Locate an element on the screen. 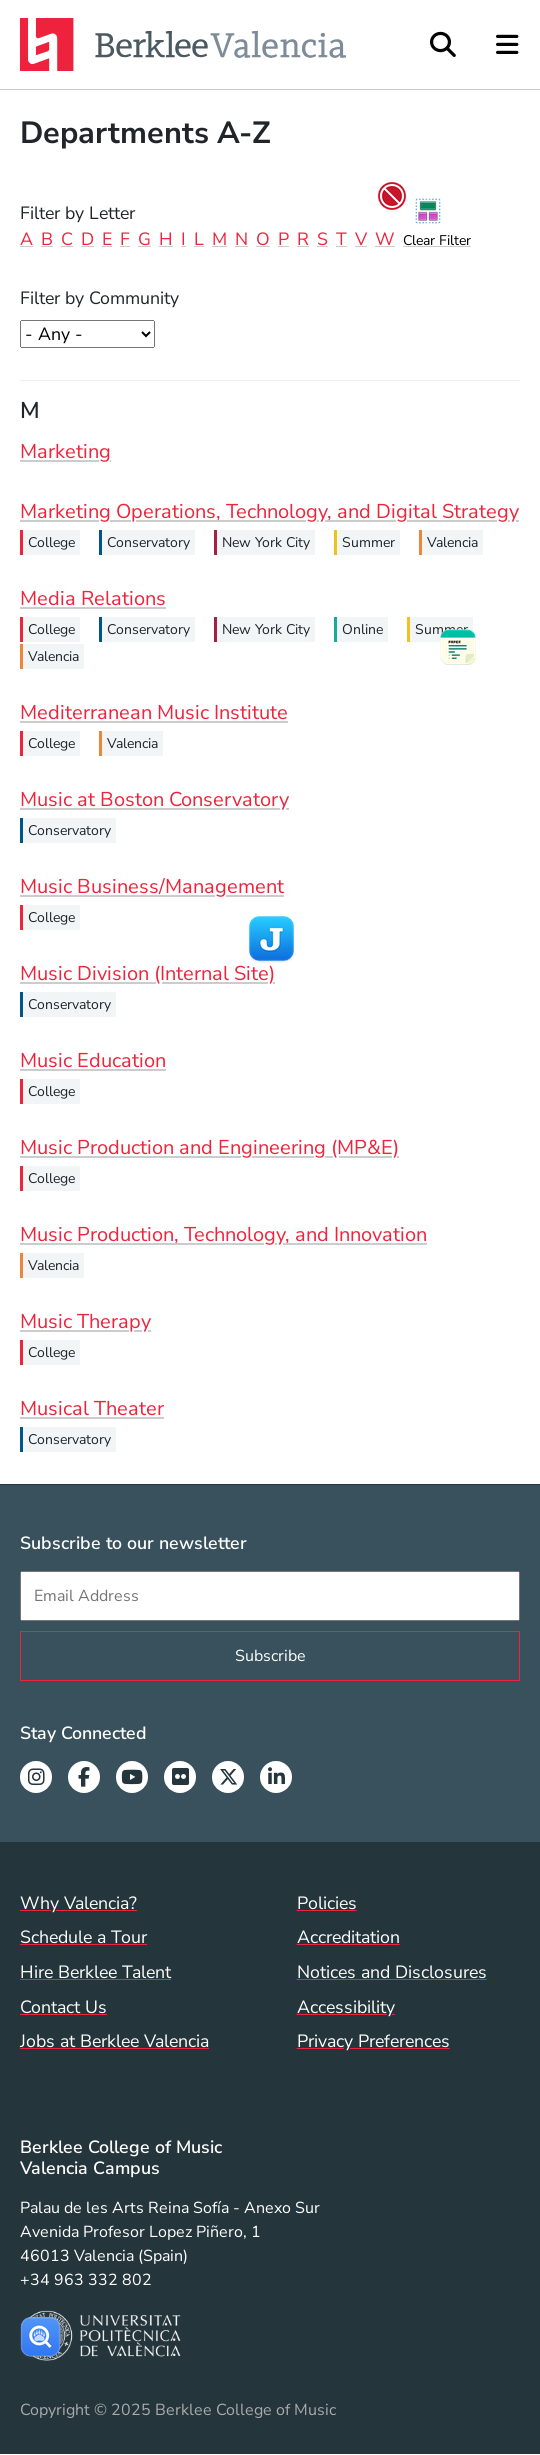 Image resolution: width=540 pixels, height=2455 pixels. delete selected item is located at coordinates (392, 196).